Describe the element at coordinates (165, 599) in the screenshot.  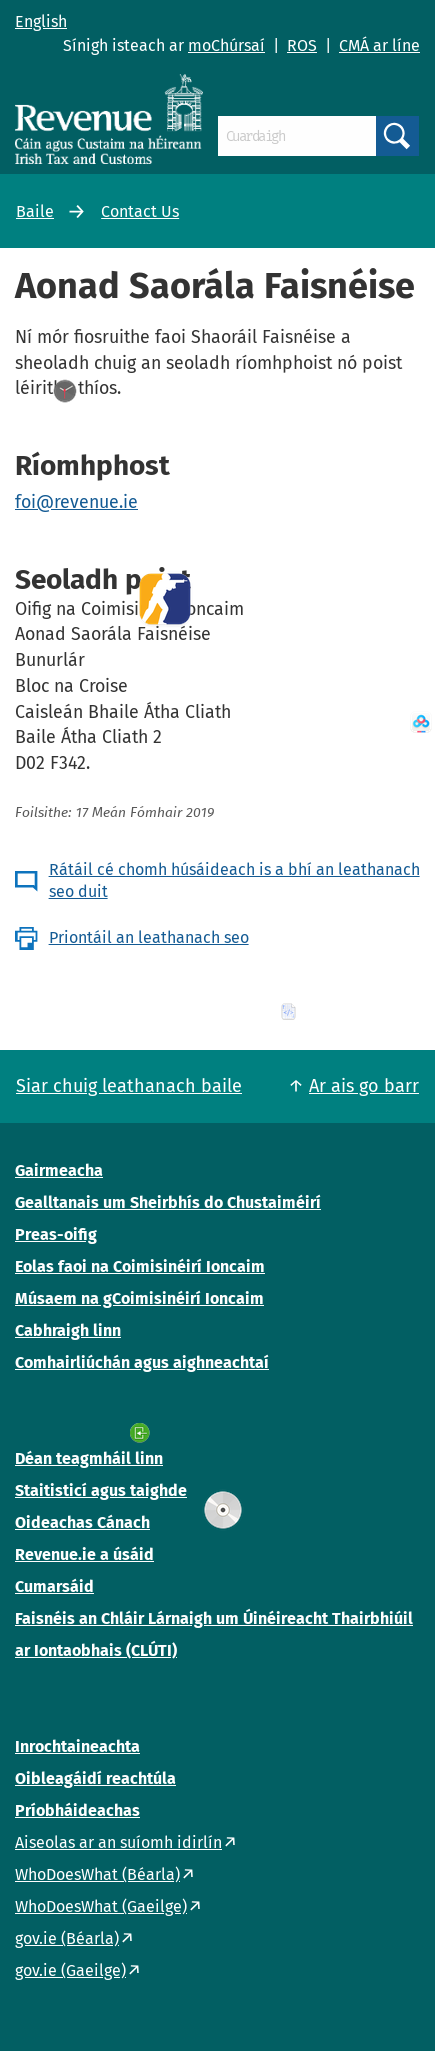
I see `launch counter-strike 2` at that location.